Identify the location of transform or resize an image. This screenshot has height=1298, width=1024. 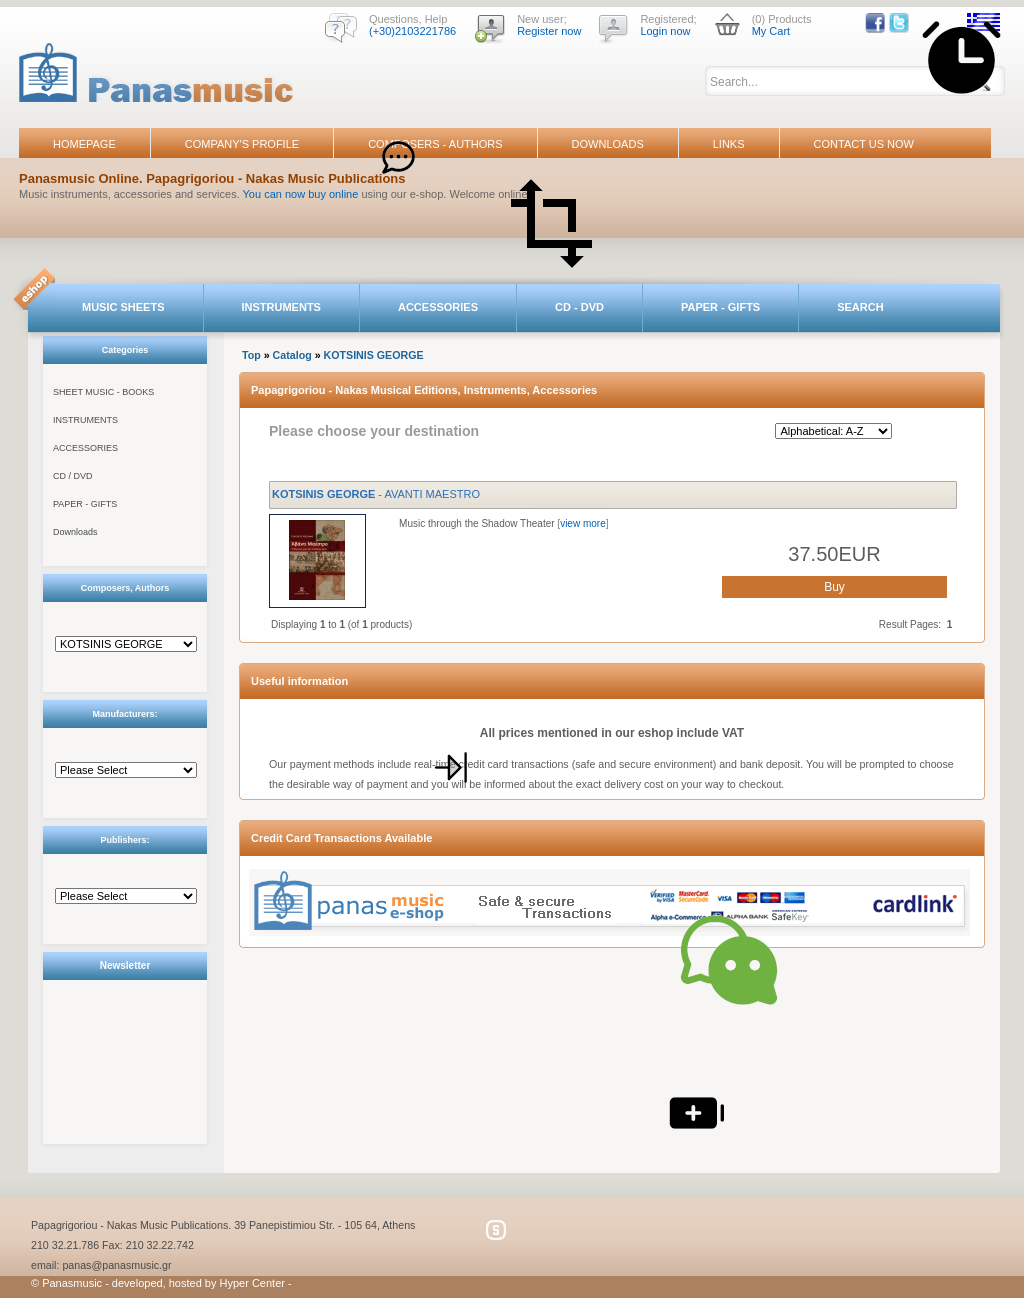
(551, 223).